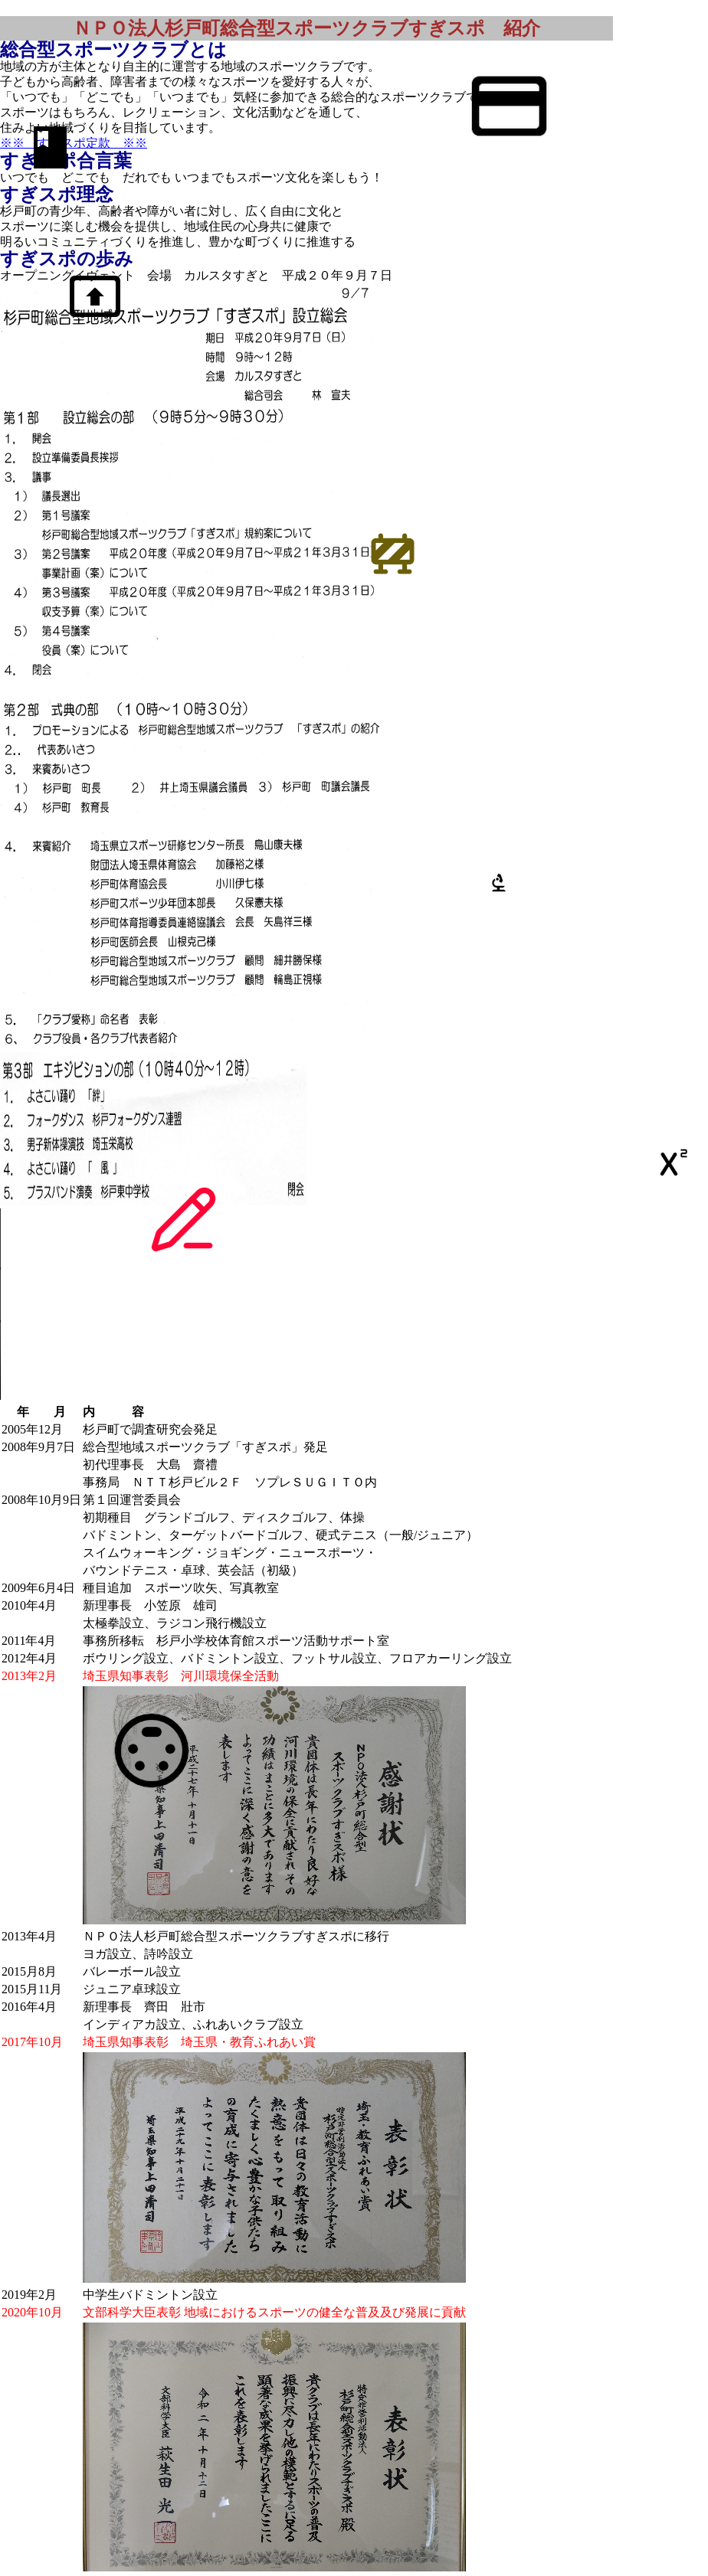  I want to click on access payment methods, so click(509, 106).